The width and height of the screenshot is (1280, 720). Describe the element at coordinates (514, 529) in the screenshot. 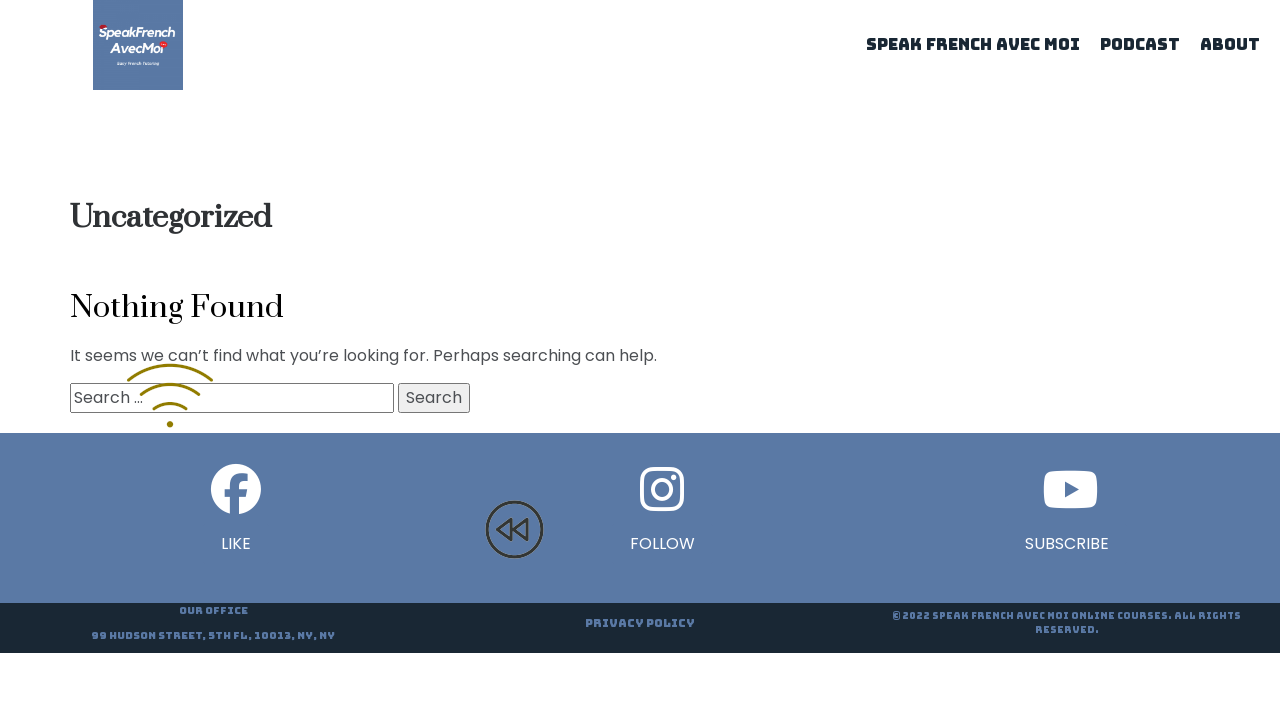

I see `rewind or skip backward in media playback` at that location.